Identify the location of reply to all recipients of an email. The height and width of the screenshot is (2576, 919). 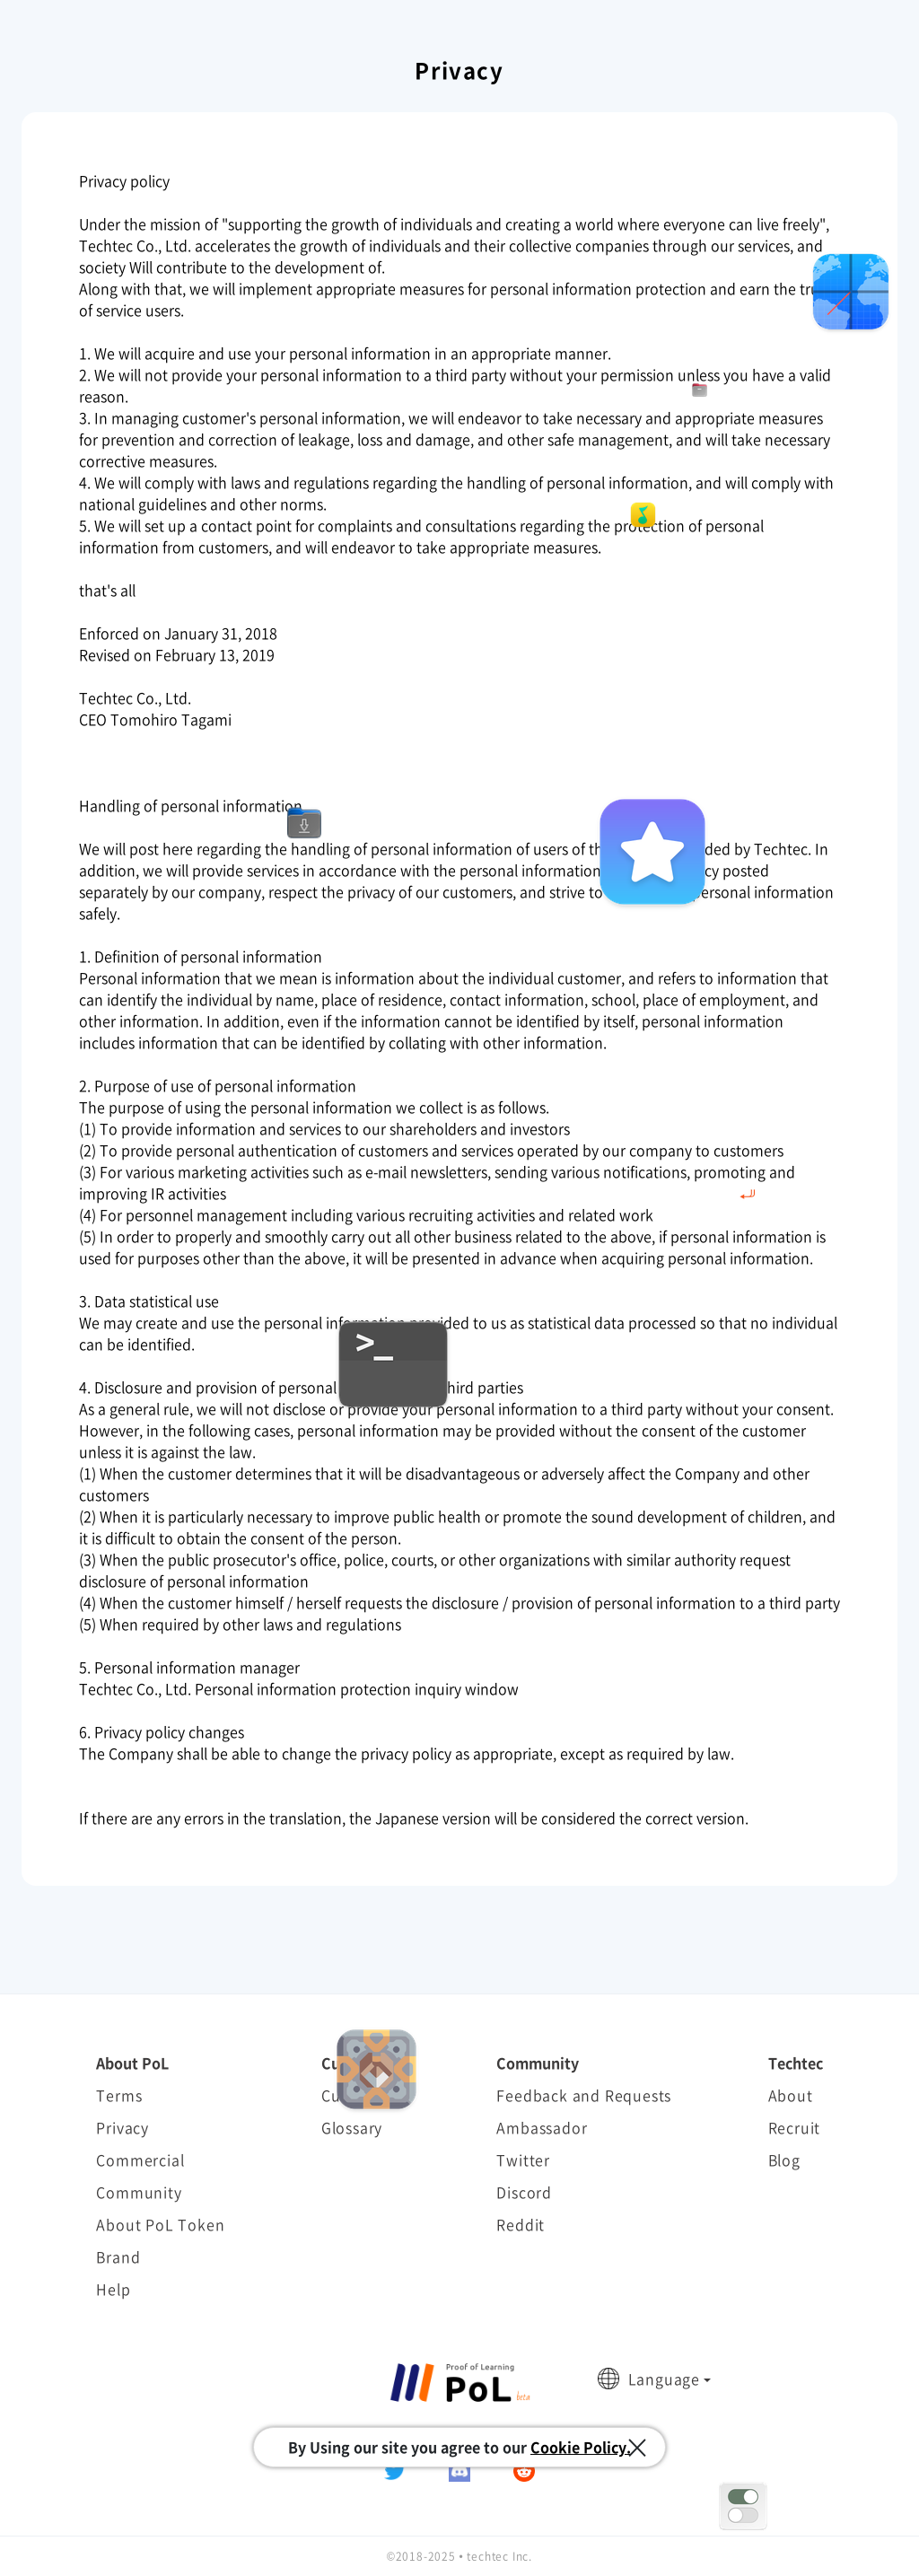
(747, 1193).